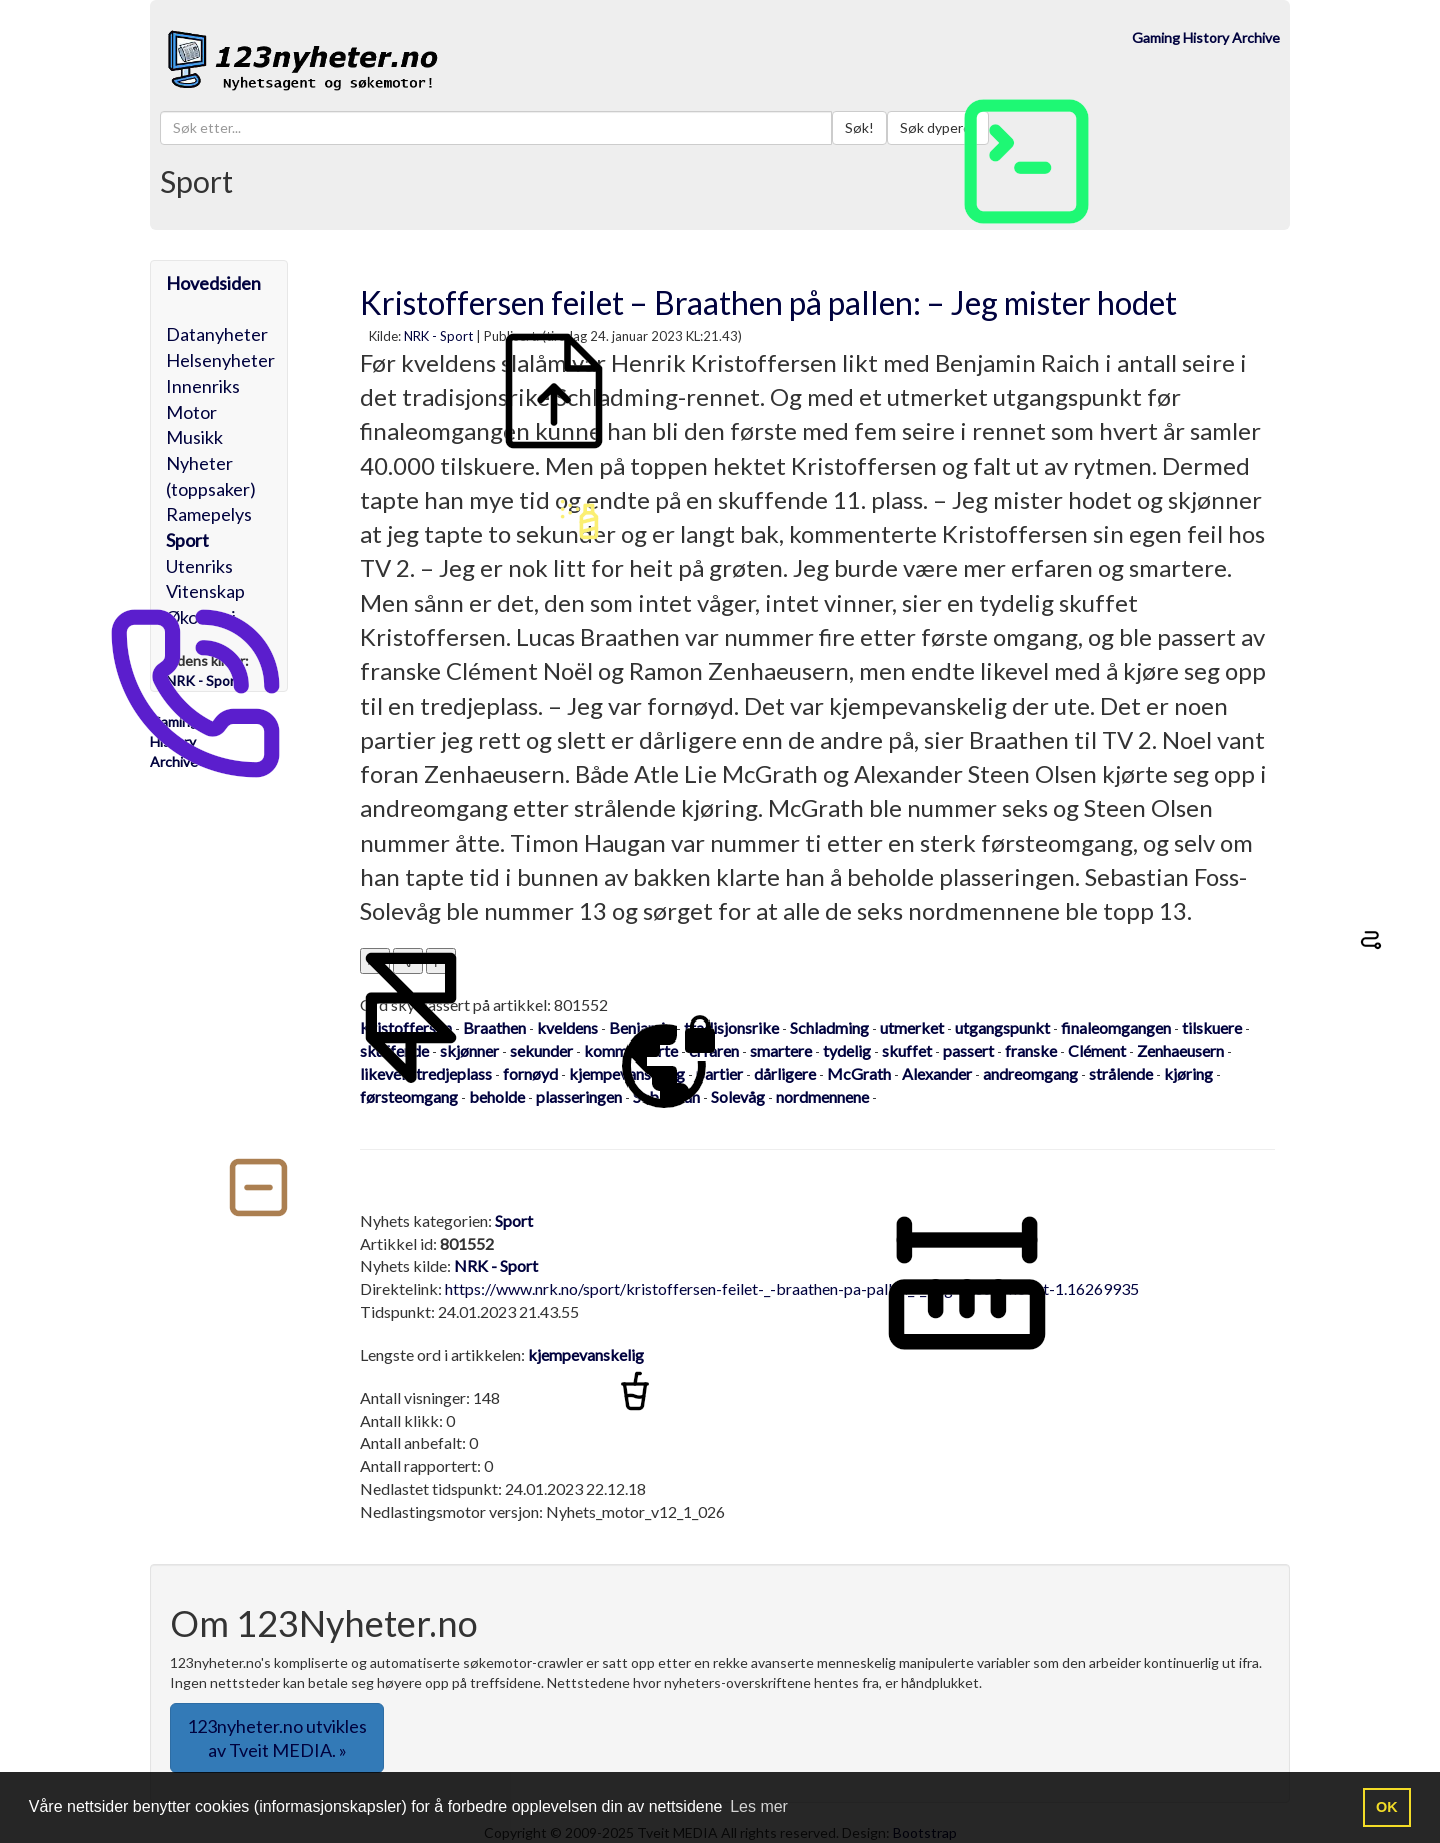 The height and width of the screenshot is (1843, 1440). I want to click on order a beverage or drink, so click(635, 1391).